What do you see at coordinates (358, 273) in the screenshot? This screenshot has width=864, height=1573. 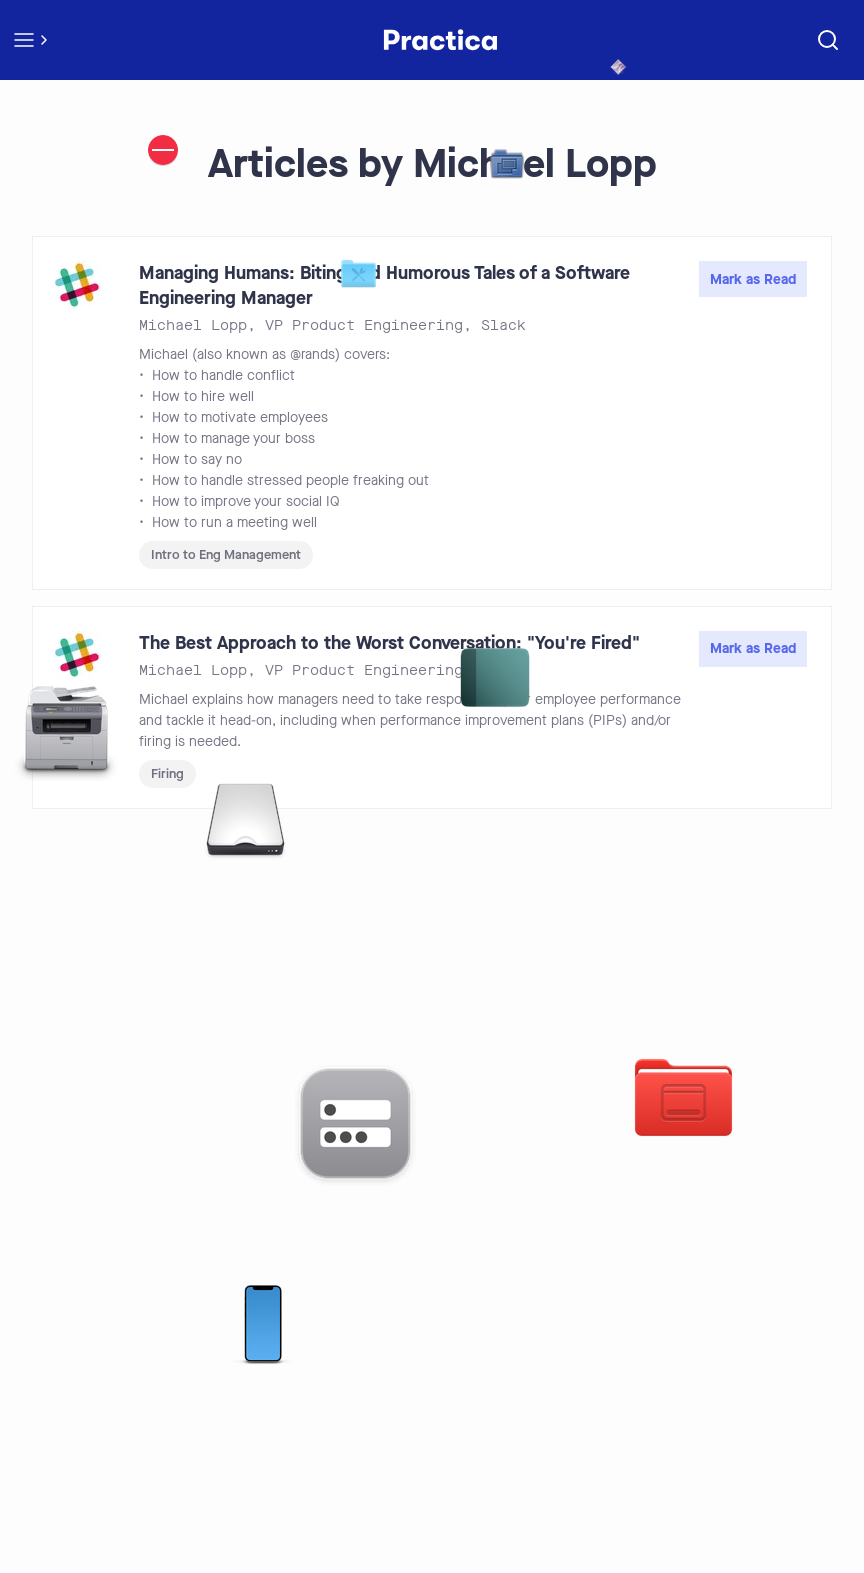 I see `open the utilities folder` at bounding box center [358, 273].